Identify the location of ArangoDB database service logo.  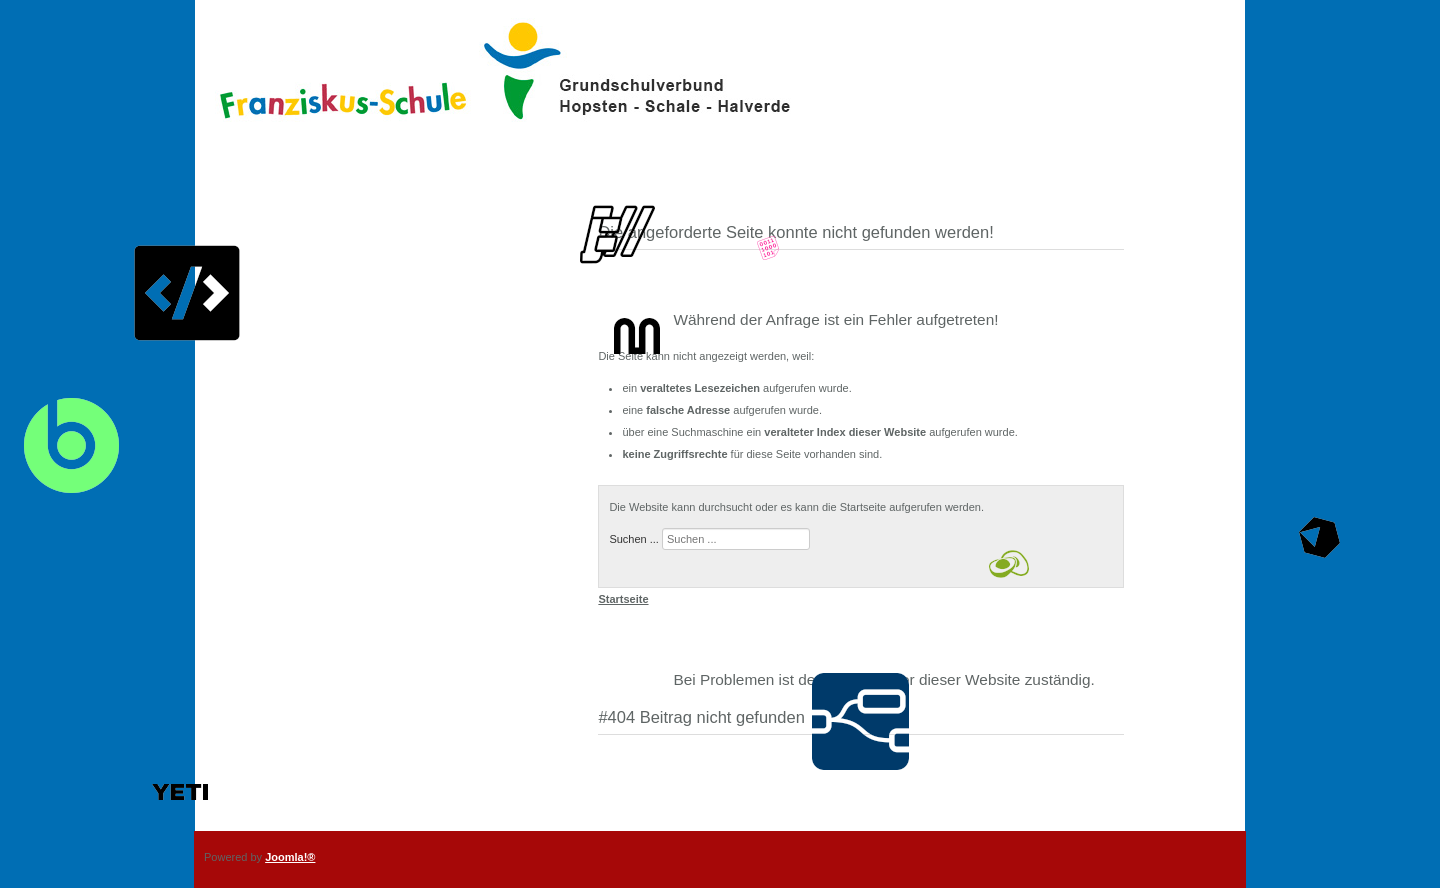
(1009, 564).